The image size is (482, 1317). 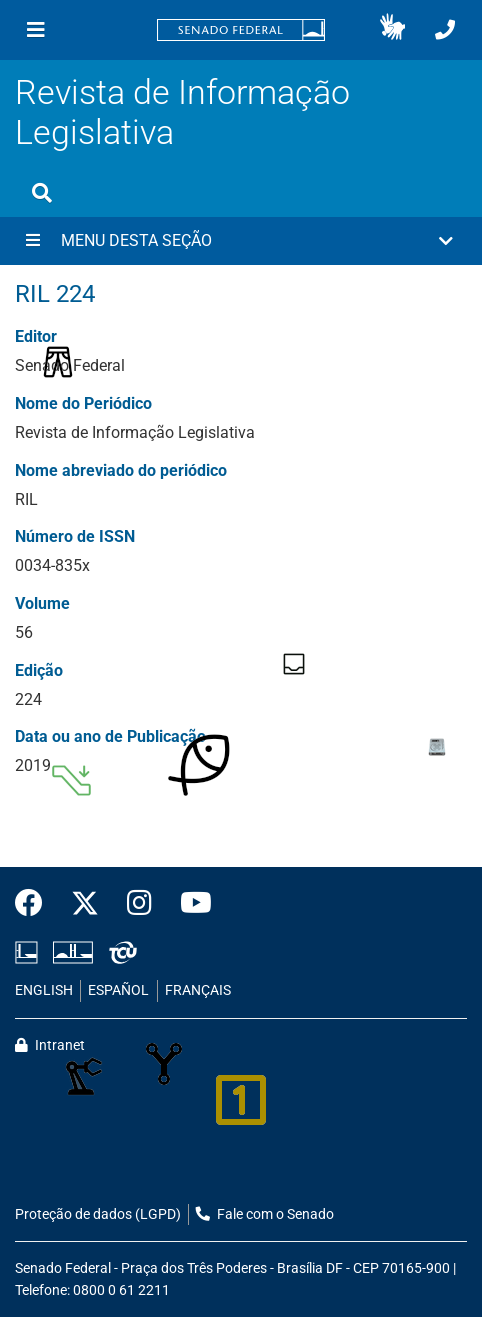 I want to click on access fishing or marine-related features, so click(x=201, y=763).